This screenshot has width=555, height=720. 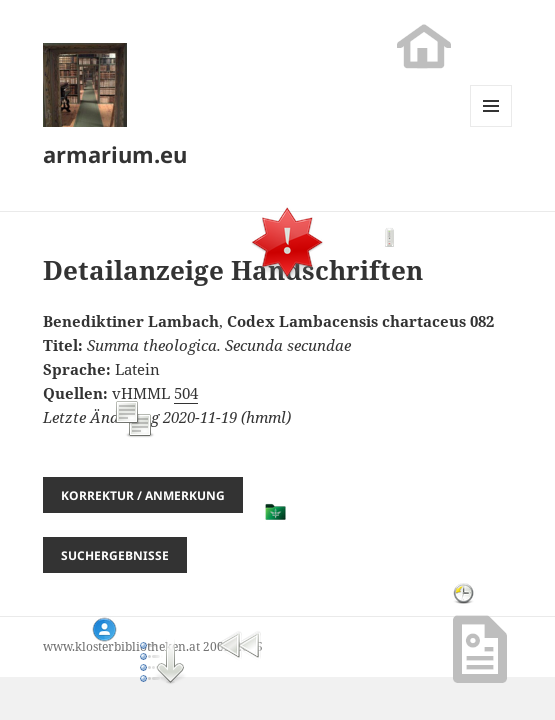 I want to click on navigate to home screen, so click(x=424, y=48).